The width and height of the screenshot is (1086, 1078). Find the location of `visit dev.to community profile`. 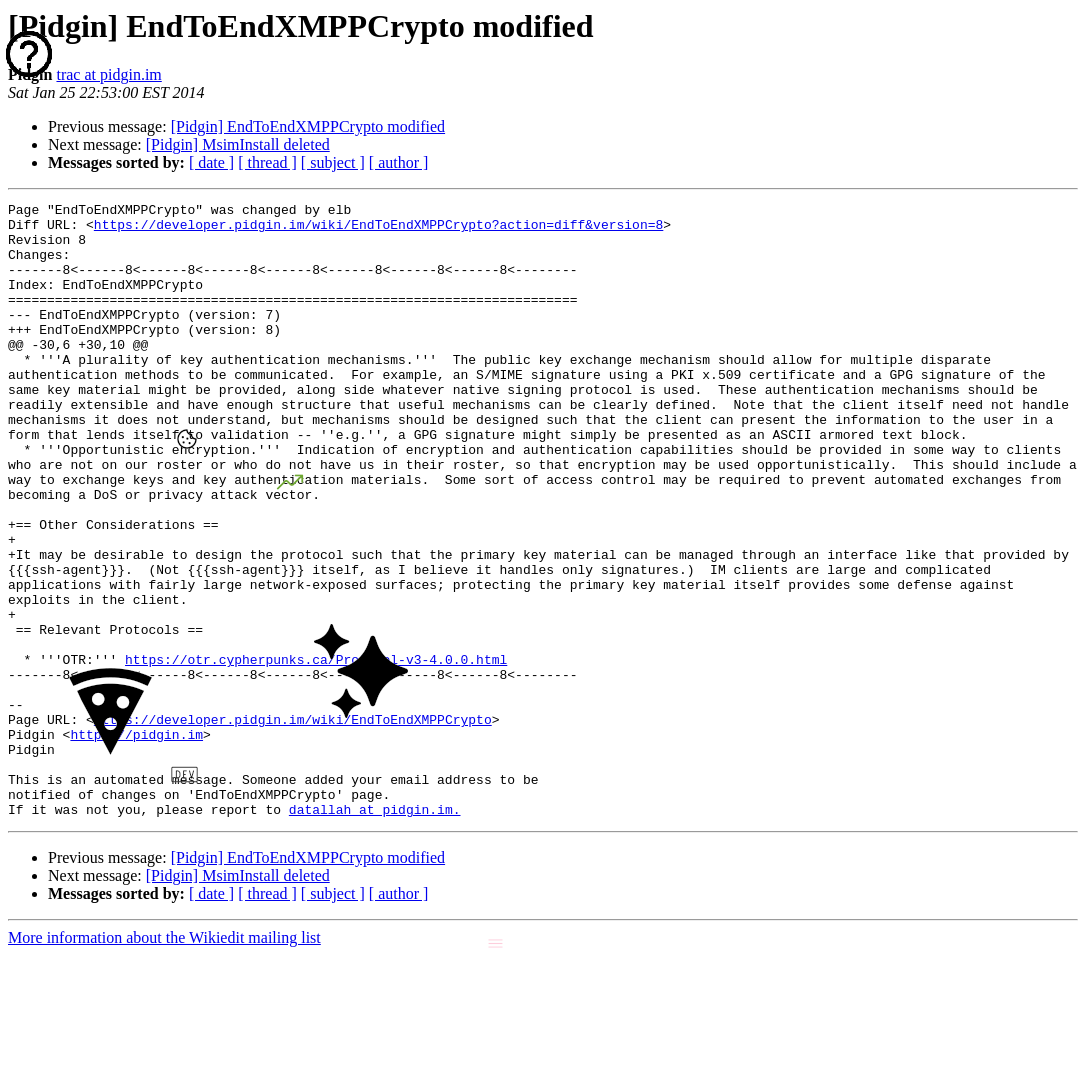

visit dev.to community profile is located at coordinates (184, 774).